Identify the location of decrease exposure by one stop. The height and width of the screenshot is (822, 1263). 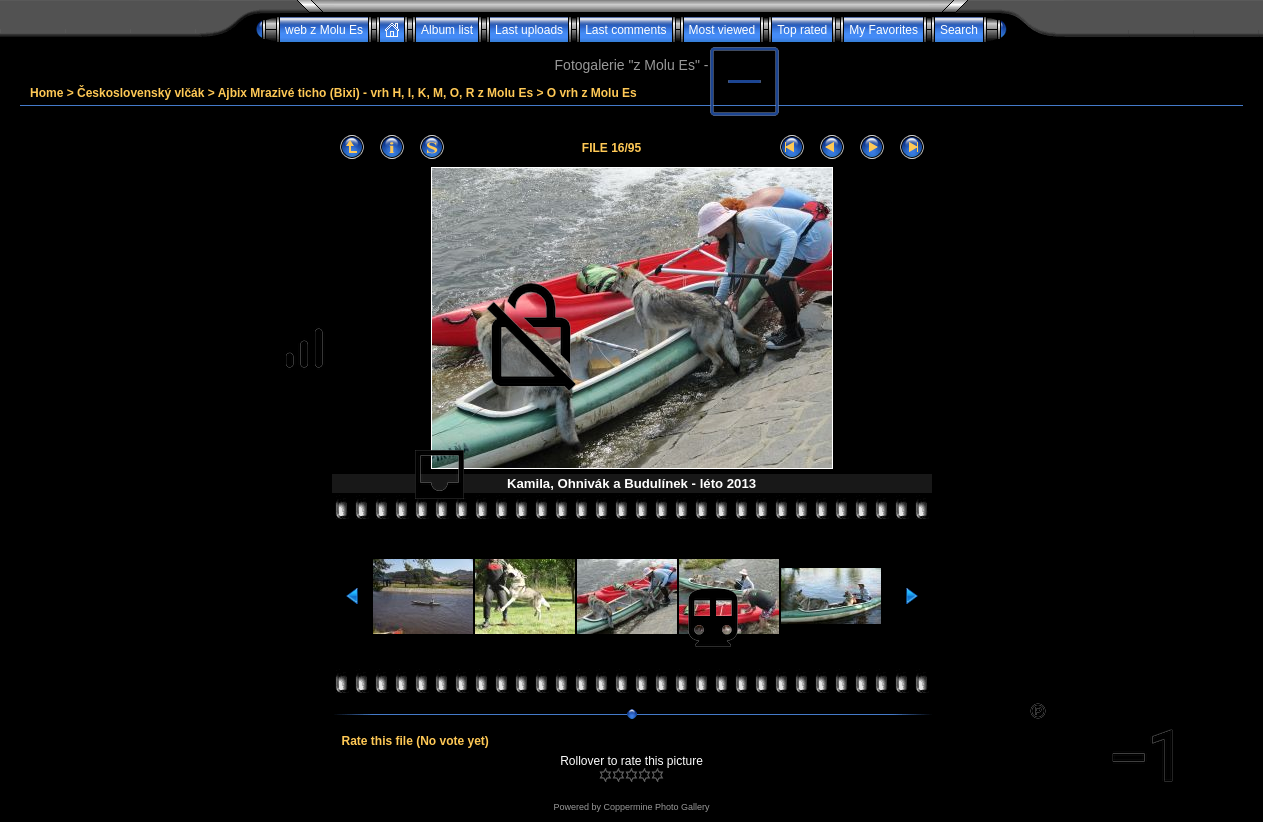
(1144, 757).